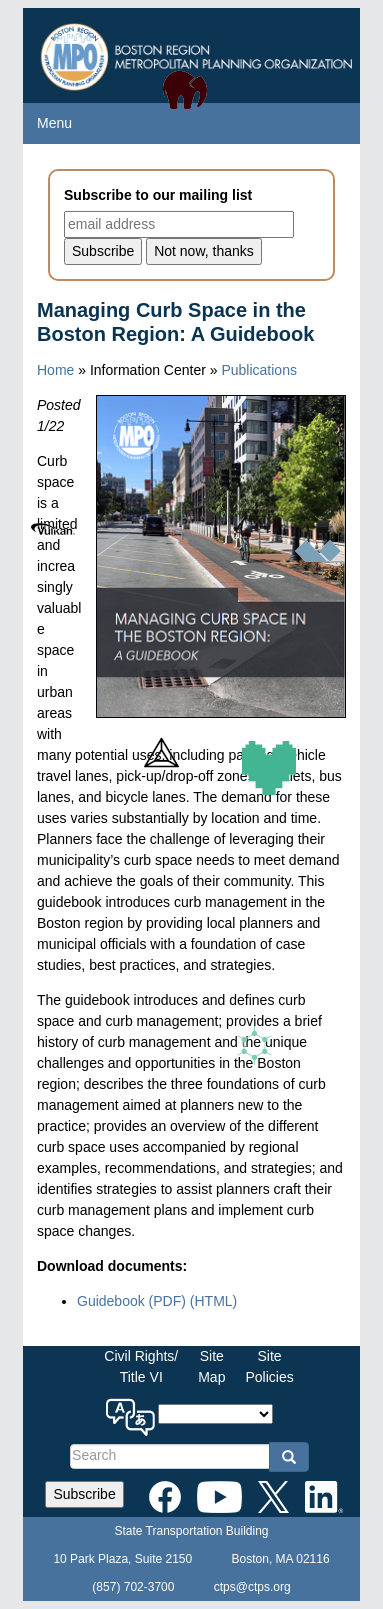 The height and width of the screenshot is (1609, 383). I want to click on GrapheneOS logo, so click(254, 1045).